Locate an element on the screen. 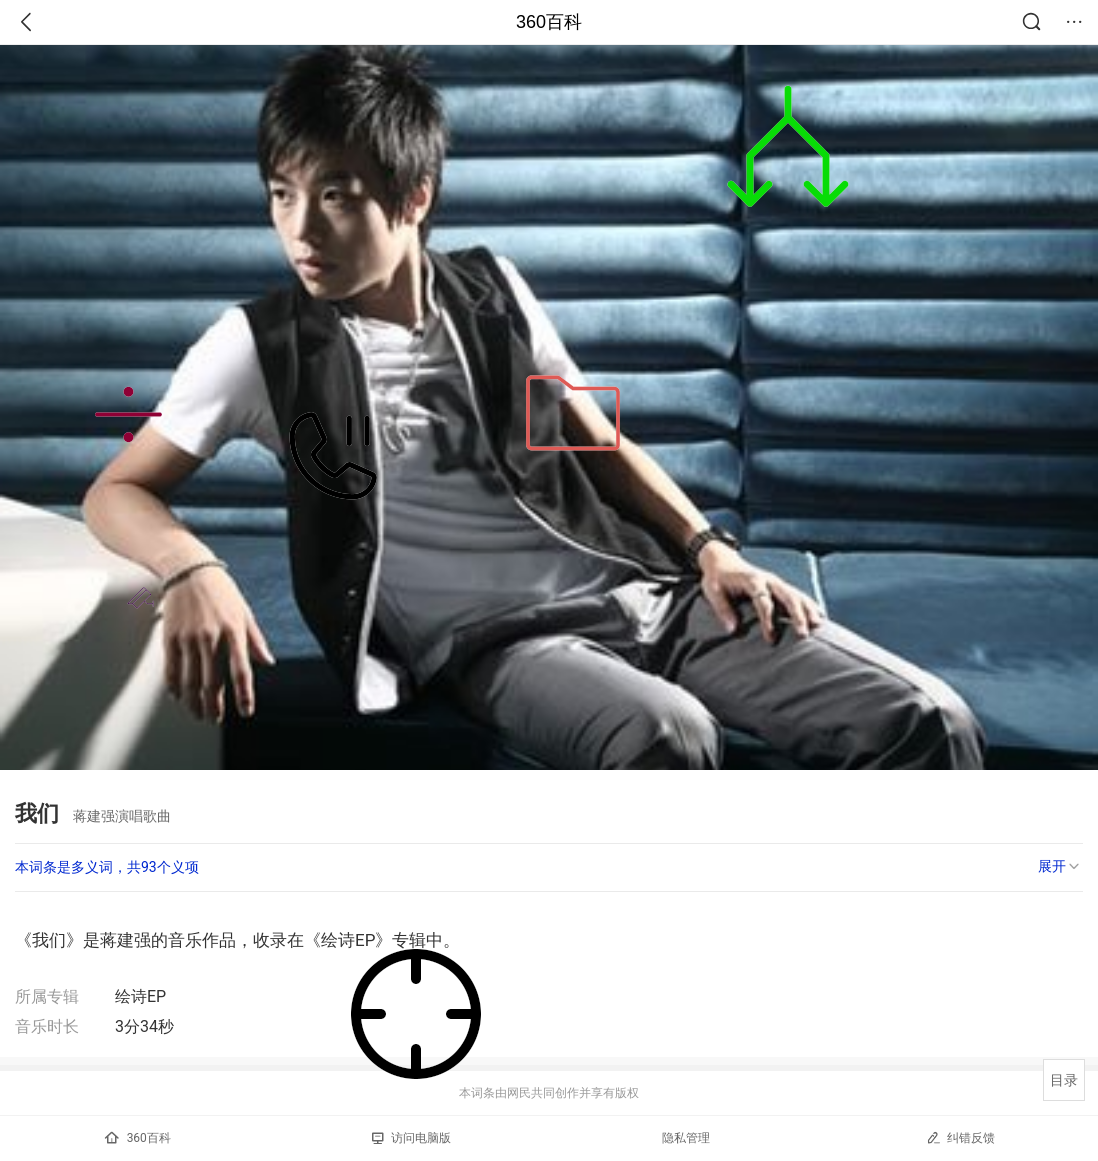 This screenshot has height=1161, width=1098. access security camera settings is located at coordinates (140, 599).